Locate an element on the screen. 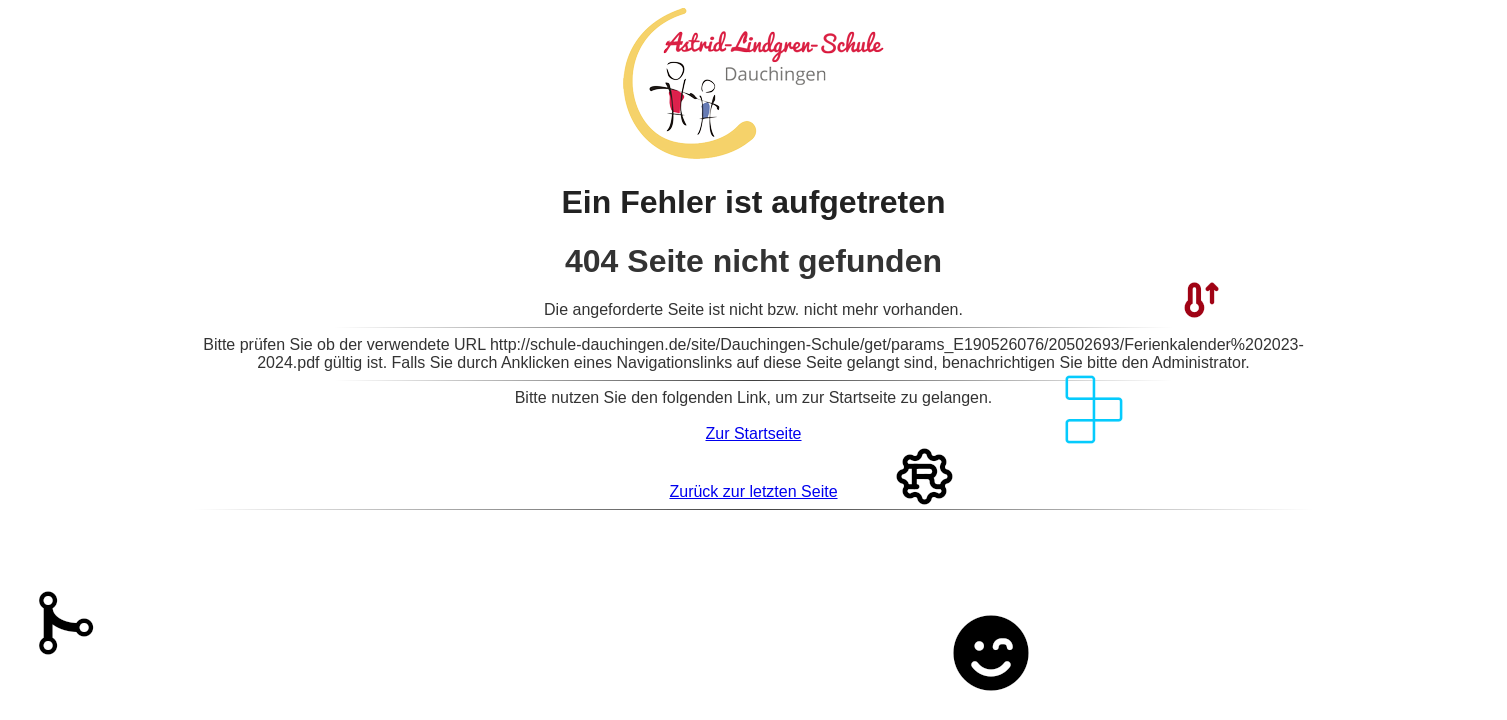  increase temperature setting is located at coordinates (1201, 300).